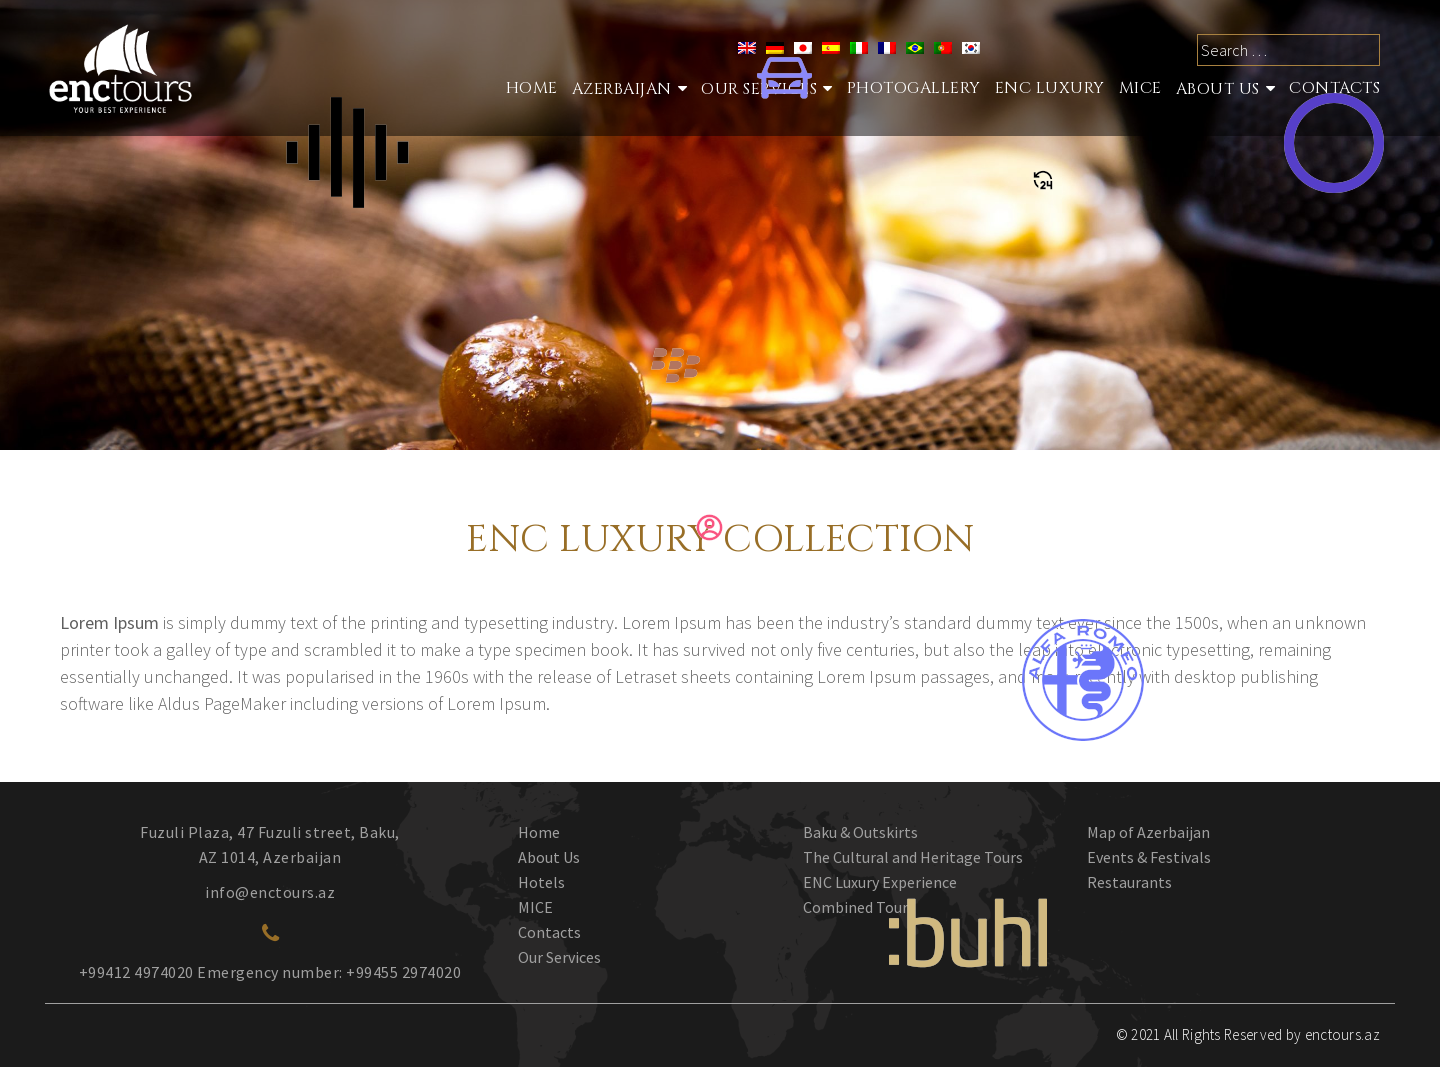  What do you see at coordinates (347, 152) in the screenshot?
I see `voice recognition or audio input active` at bounding box center [347, 152].